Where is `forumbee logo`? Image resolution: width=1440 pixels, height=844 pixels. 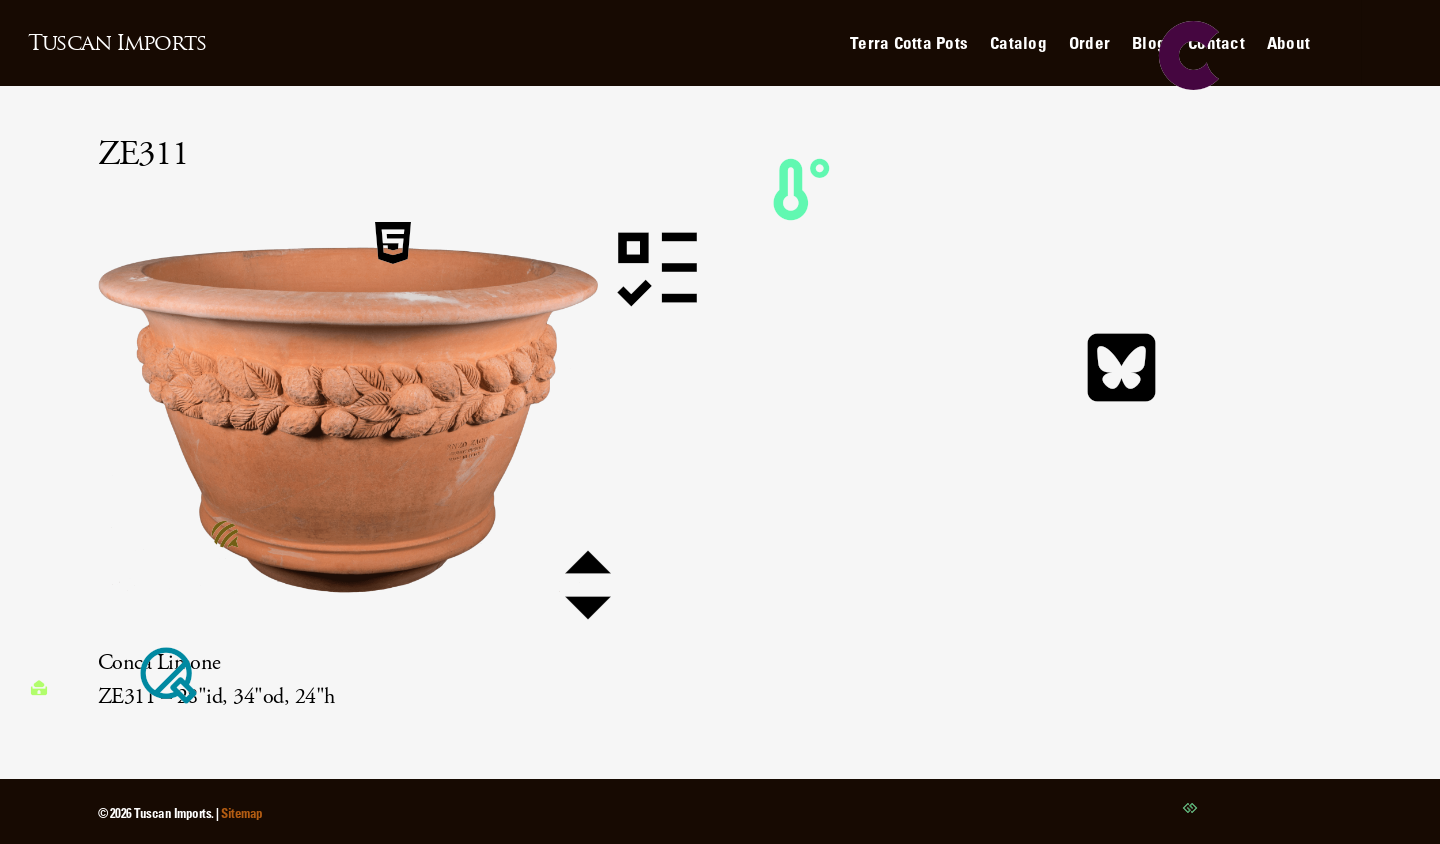
forumbee logo is located at coordinates (225, 534).